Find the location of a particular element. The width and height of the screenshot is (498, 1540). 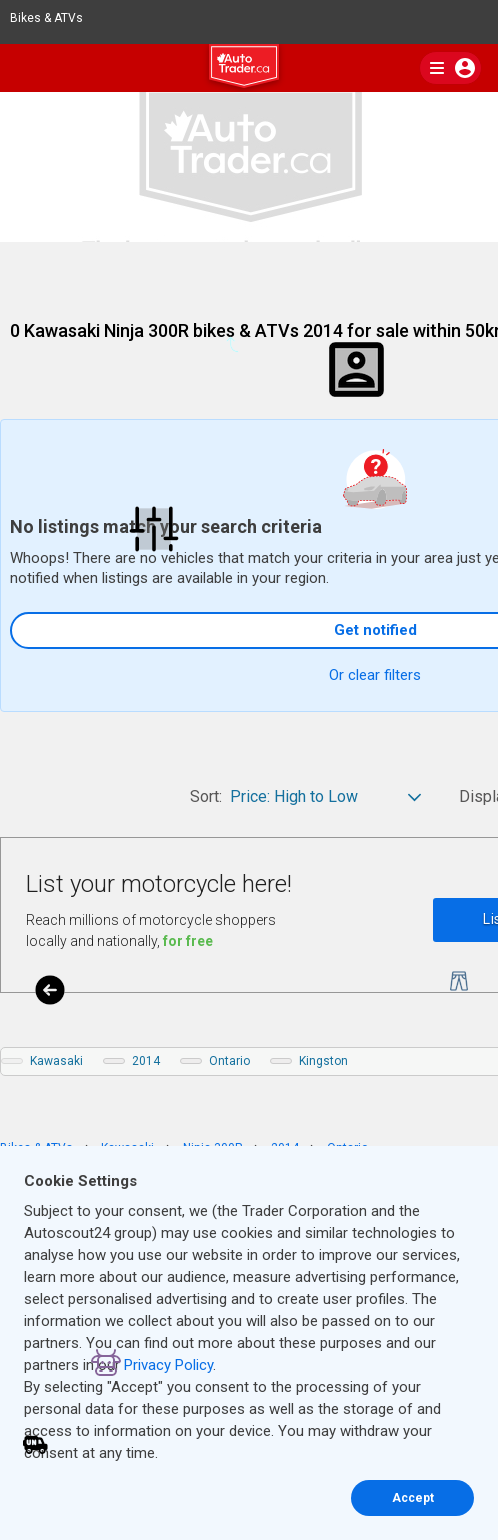

adjust settings or preferences is located at coordinates (154, 529).